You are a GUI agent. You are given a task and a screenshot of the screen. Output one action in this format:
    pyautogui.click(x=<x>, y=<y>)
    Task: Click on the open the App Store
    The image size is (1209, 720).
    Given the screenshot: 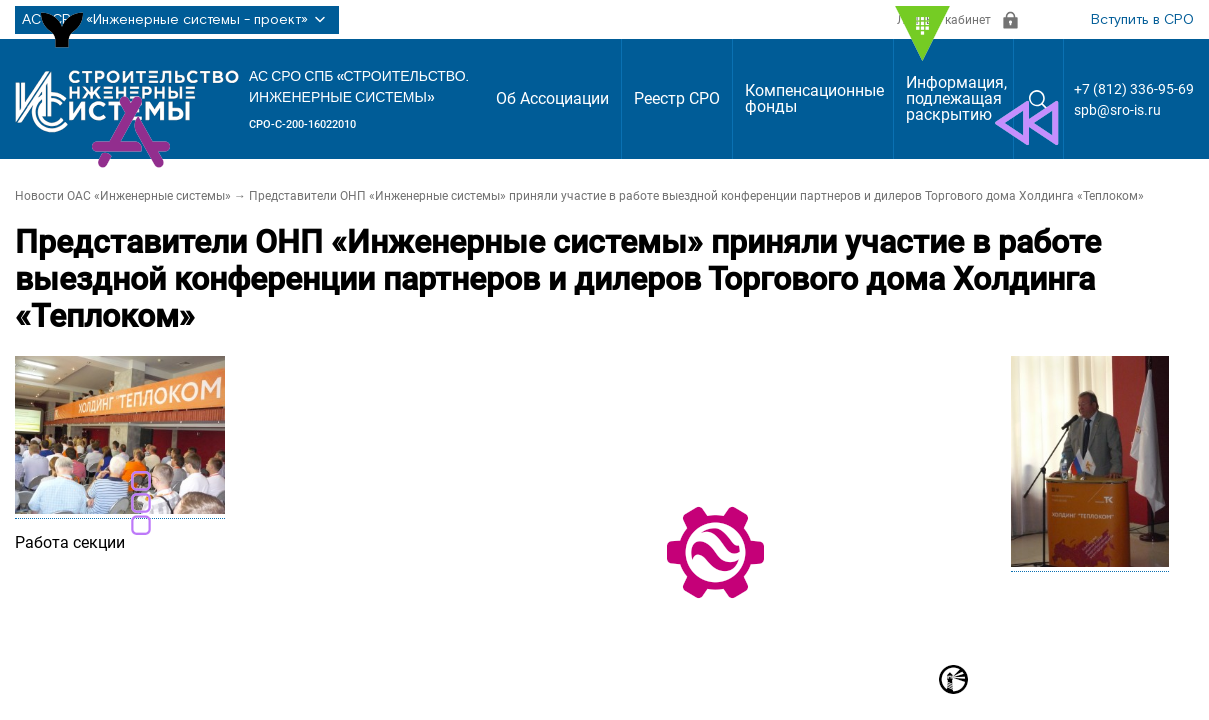 What is the action you would take?
    pyautogui.click(x=131, y=132)
    